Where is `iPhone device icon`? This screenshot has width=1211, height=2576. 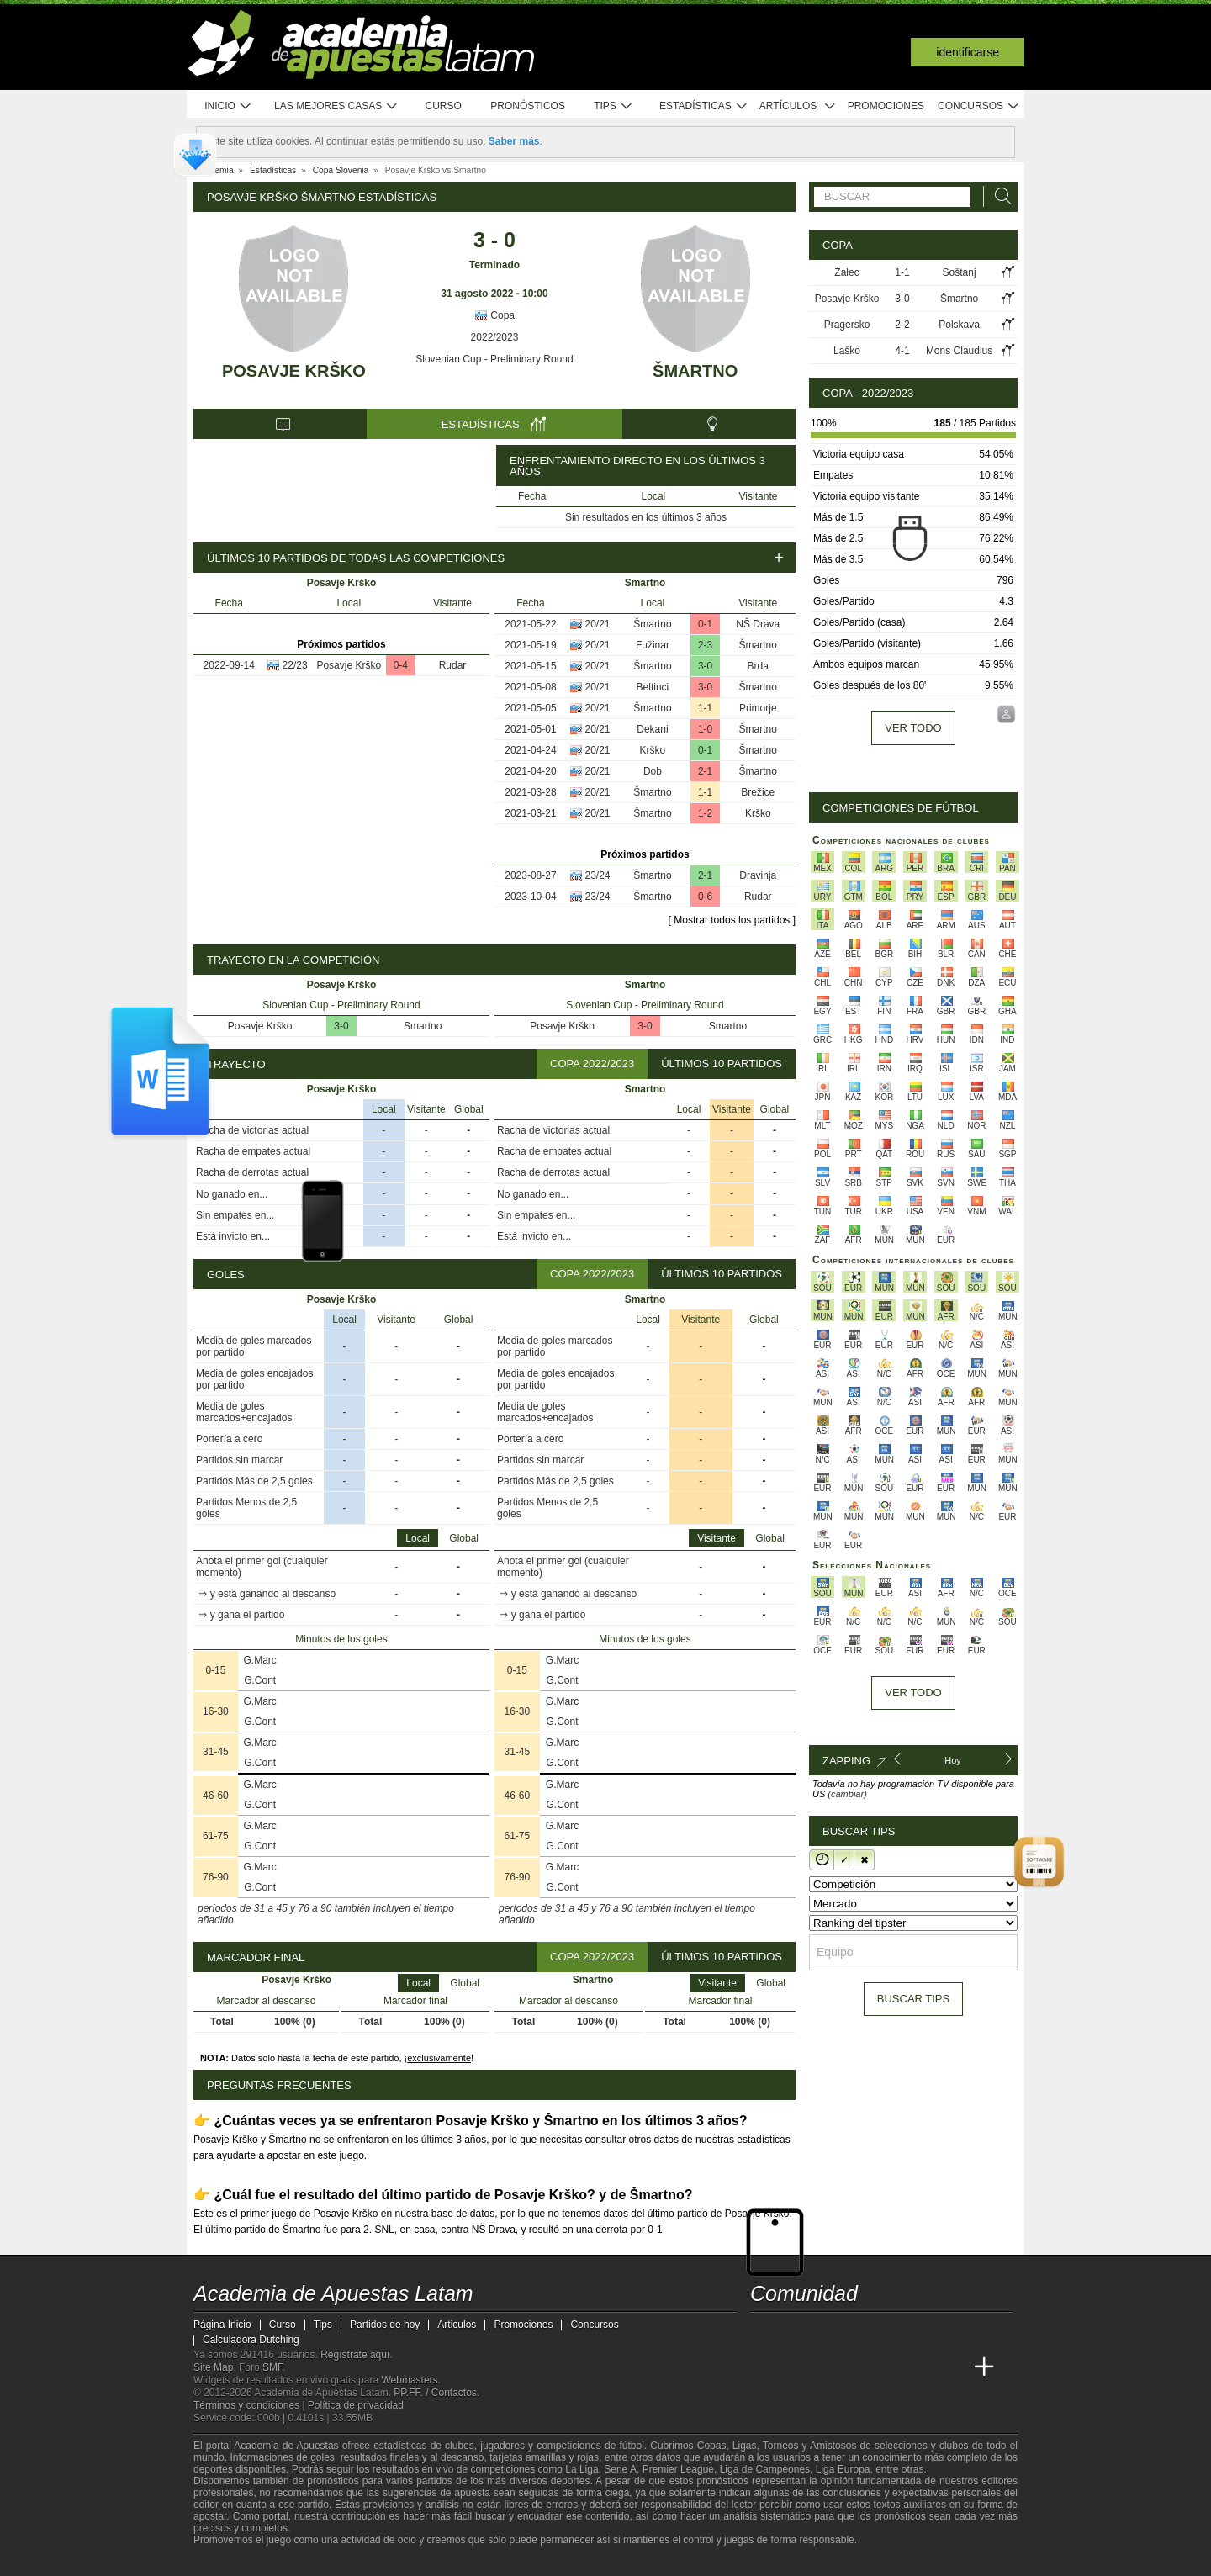 iPhone device icon is located at coordinates (322, 1220).